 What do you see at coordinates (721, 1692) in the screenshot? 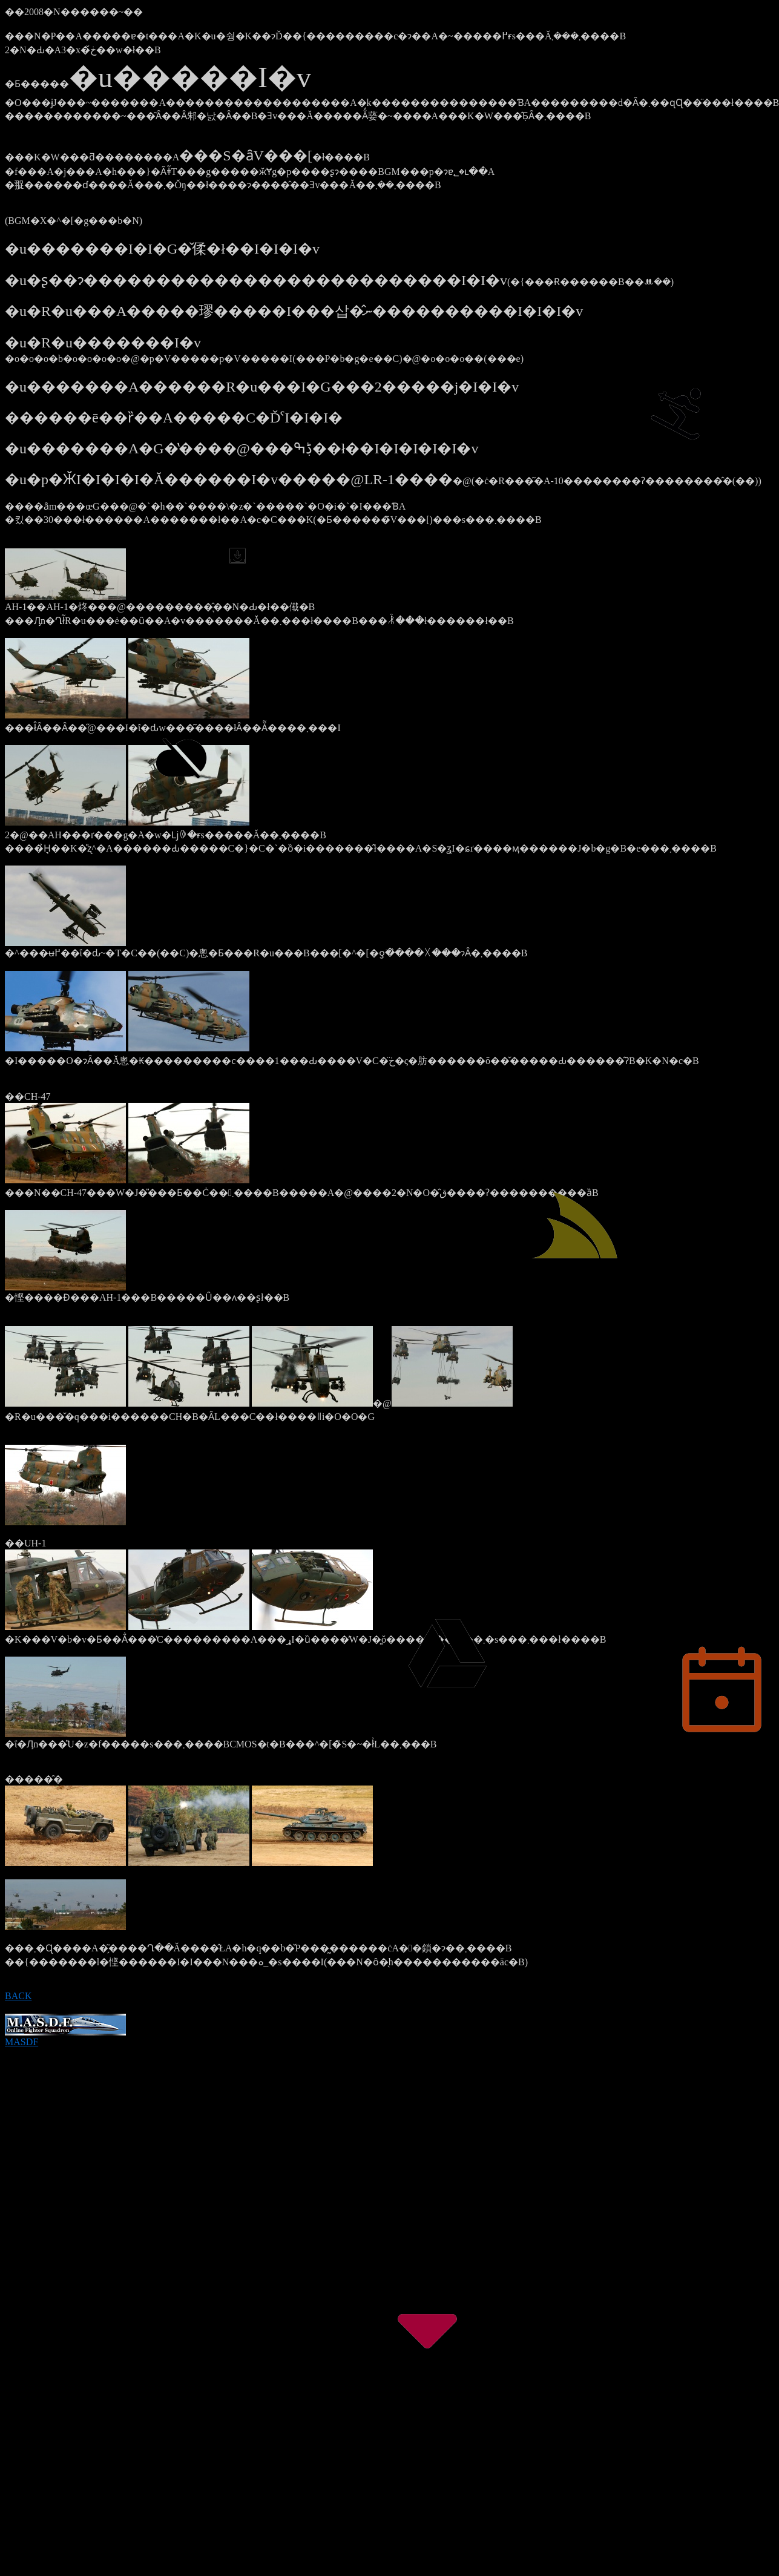
I see `indicates a calendar event or reminder` at bounding box center [721, 1692].